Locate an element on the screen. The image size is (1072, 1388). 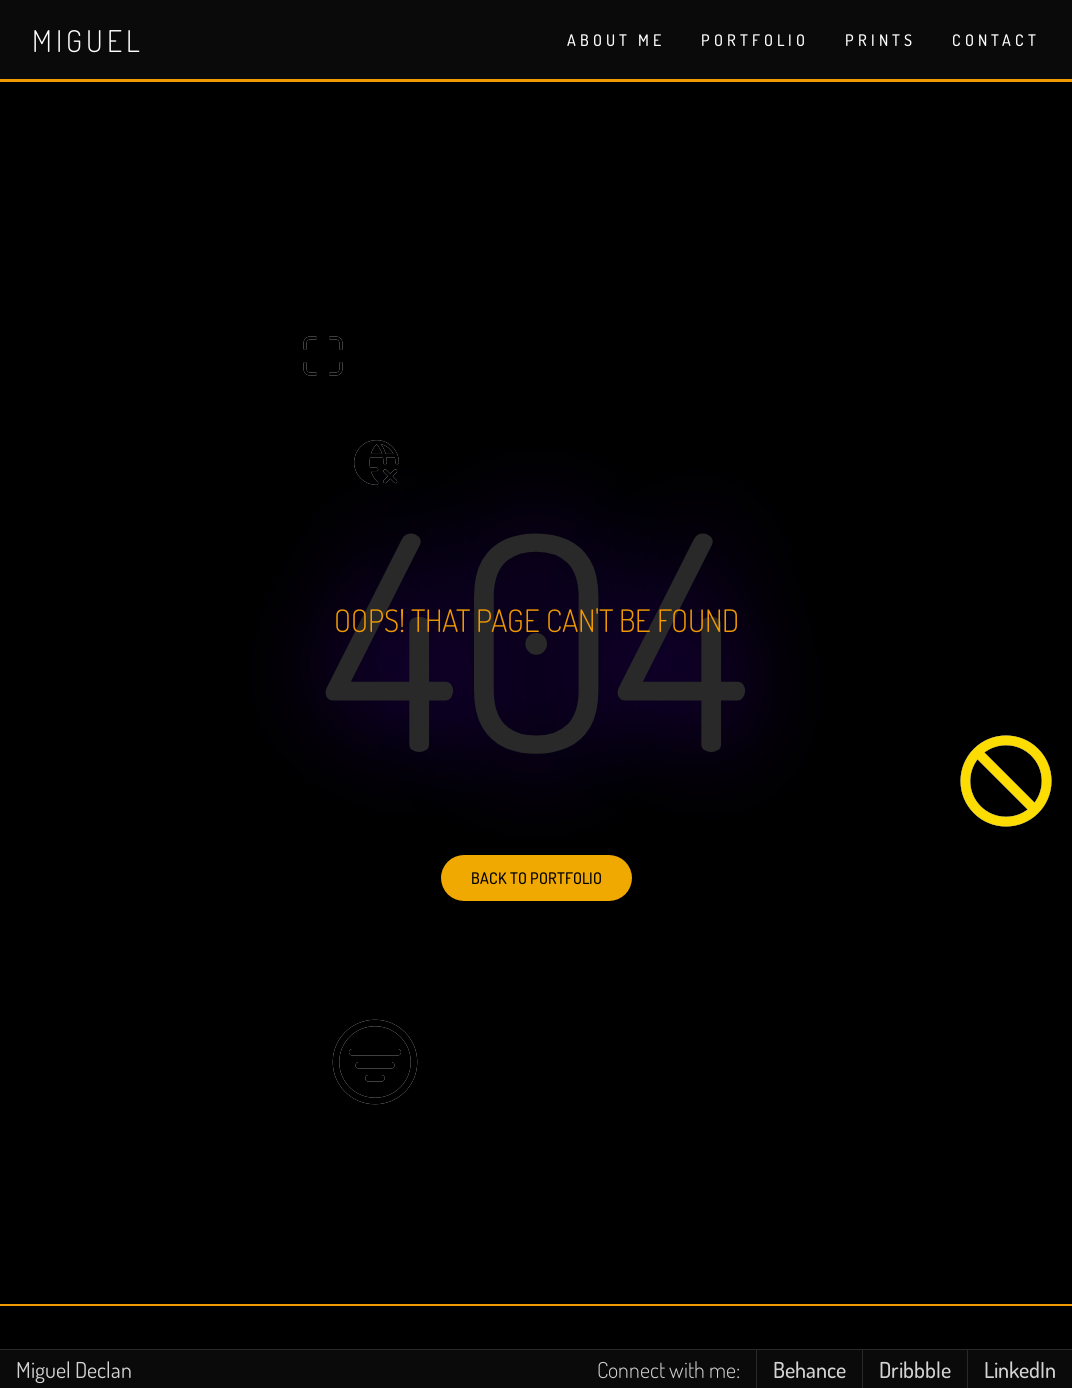
indicates a blocked or prohibited action is located at coordinates (1006, 781).